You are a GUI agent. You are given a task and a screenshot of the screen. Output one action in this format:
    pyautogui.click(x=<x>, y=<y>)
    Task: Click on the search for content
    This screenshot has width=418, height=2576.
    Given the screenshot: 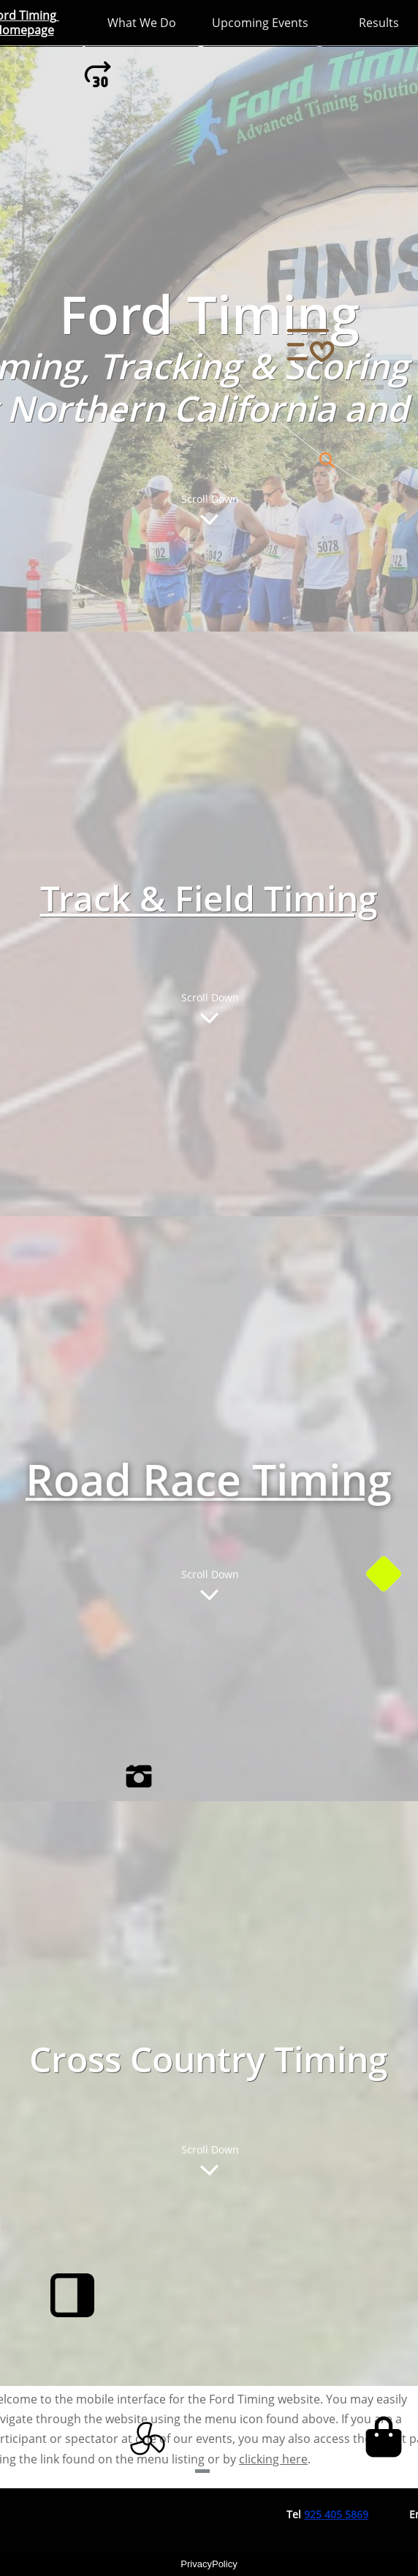 What is the action you would take?
    pyautogui.click(x=327, y=460)
    